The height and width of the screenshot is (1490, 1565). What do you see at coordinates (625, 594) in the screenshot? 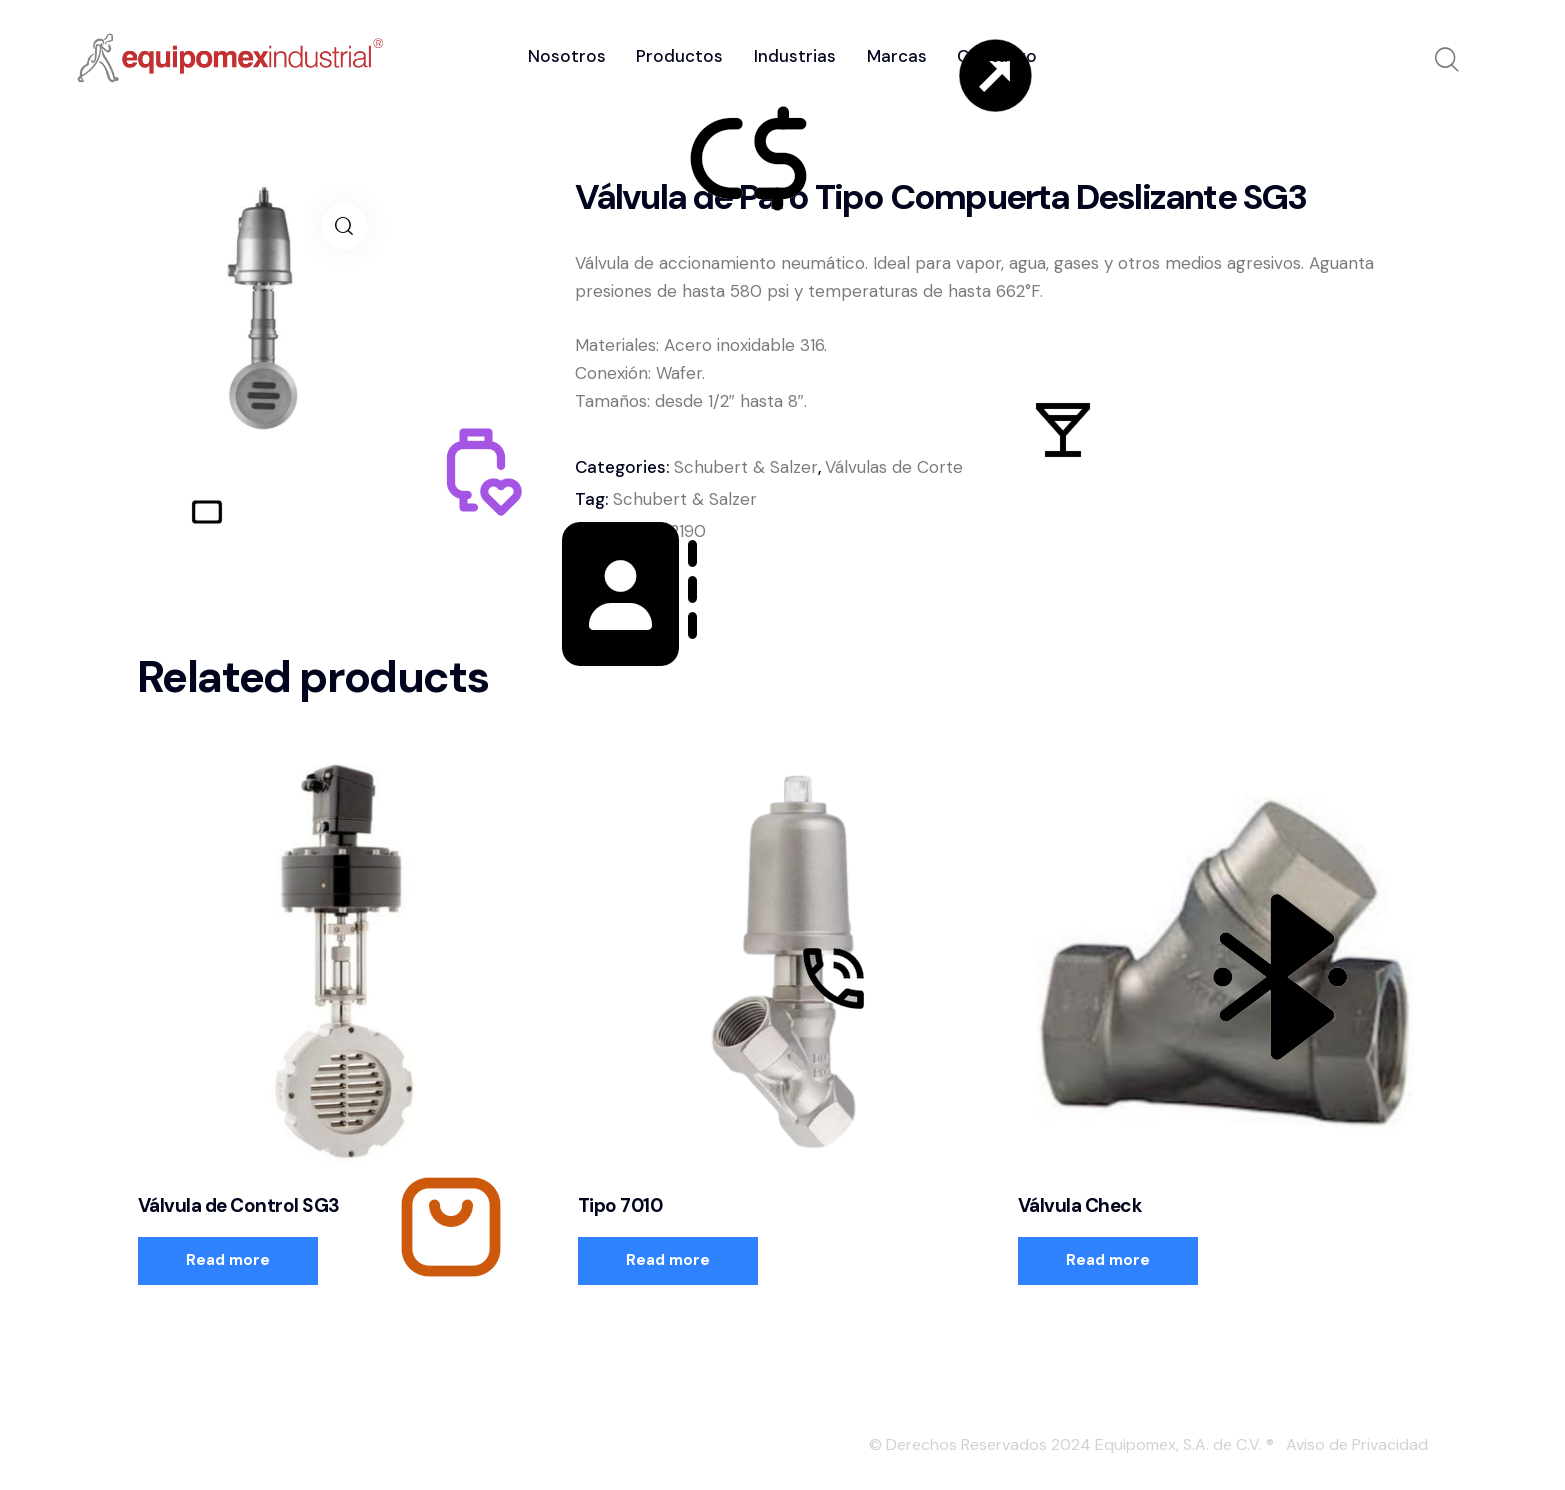
I see `open your contacts list` at bounding box center [625, 594].